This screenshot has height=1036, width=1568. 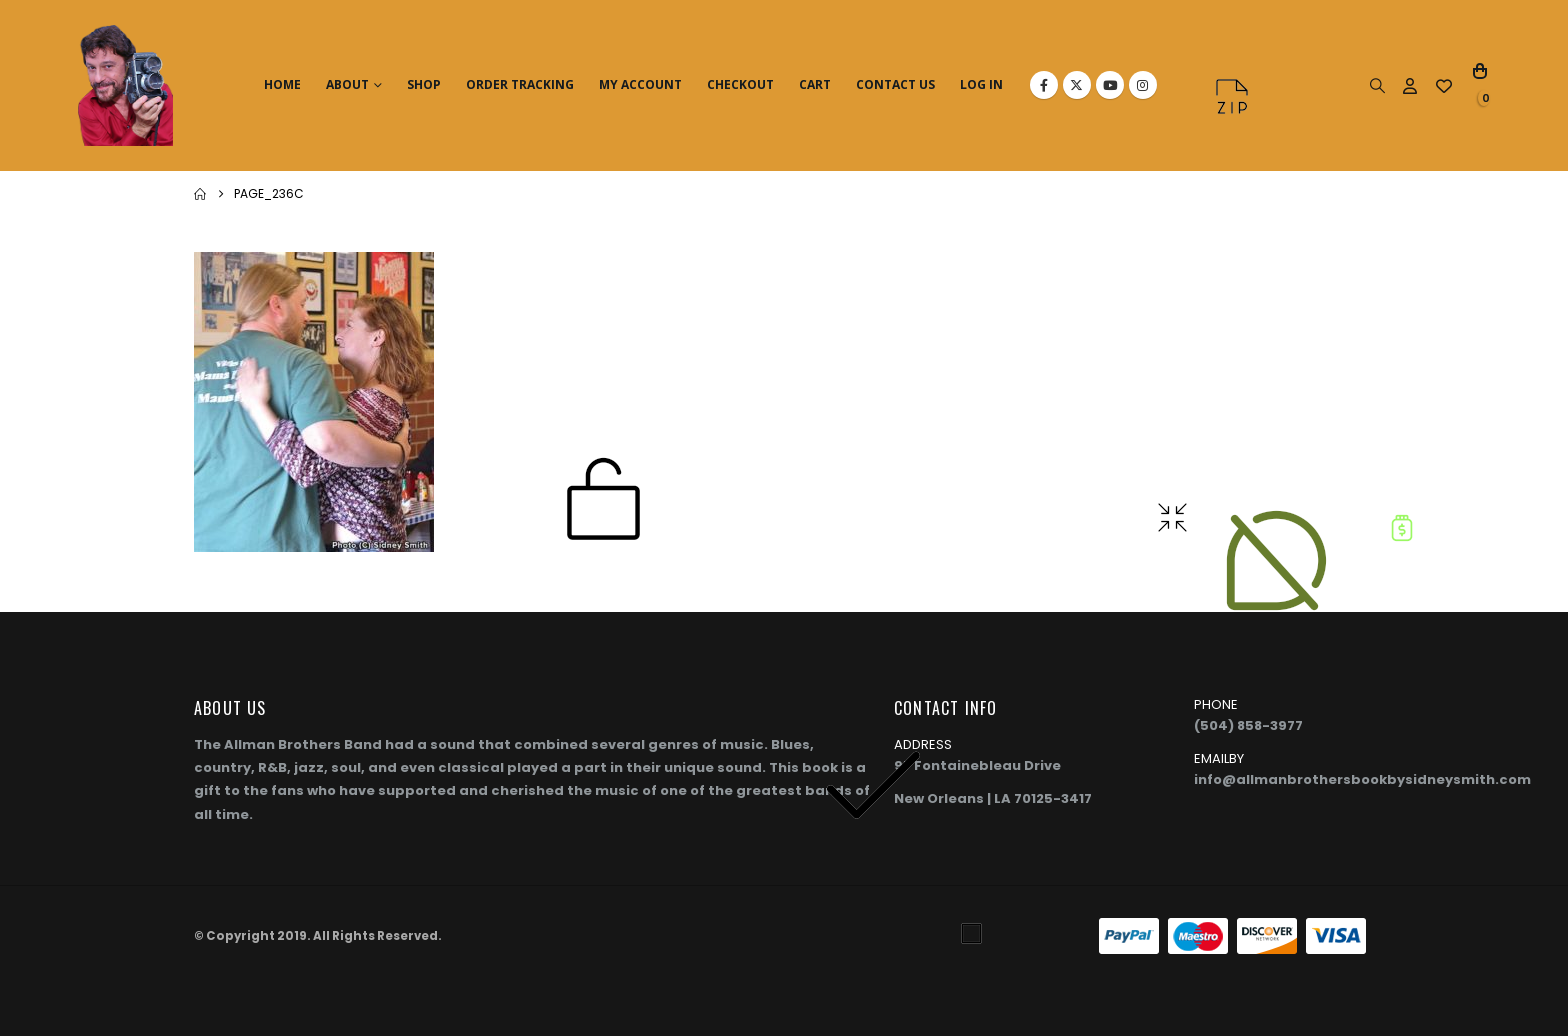 I want to click on collapse or minimize content, so click(x=1172, y=517).